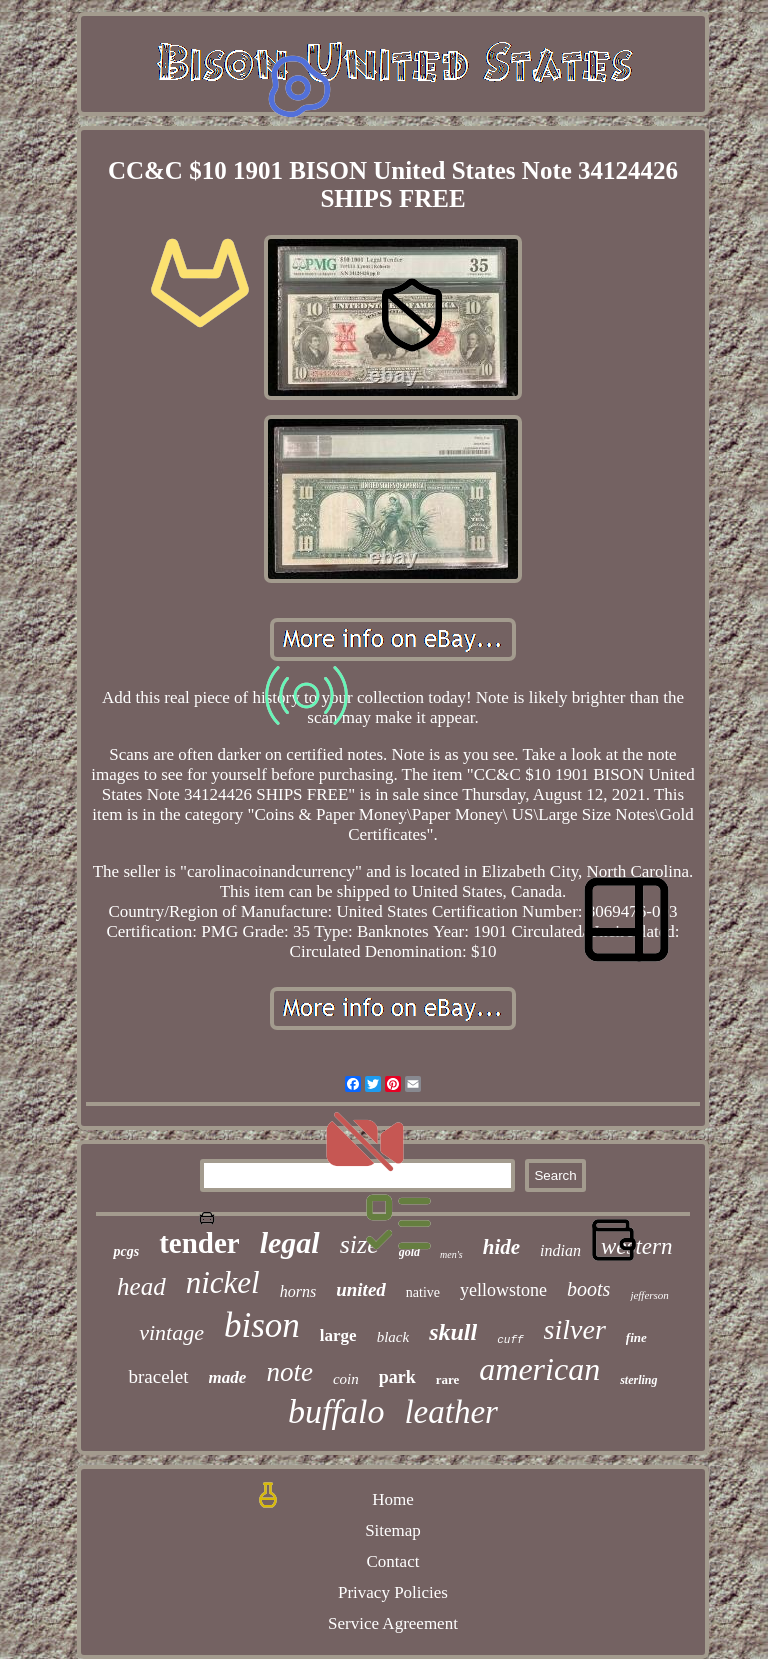 This screenshot has height=1659, width=768. Describe the element at coordinates (299, 86) in the screenshot. I see `access breakfast or morning meal recipes` at that location.